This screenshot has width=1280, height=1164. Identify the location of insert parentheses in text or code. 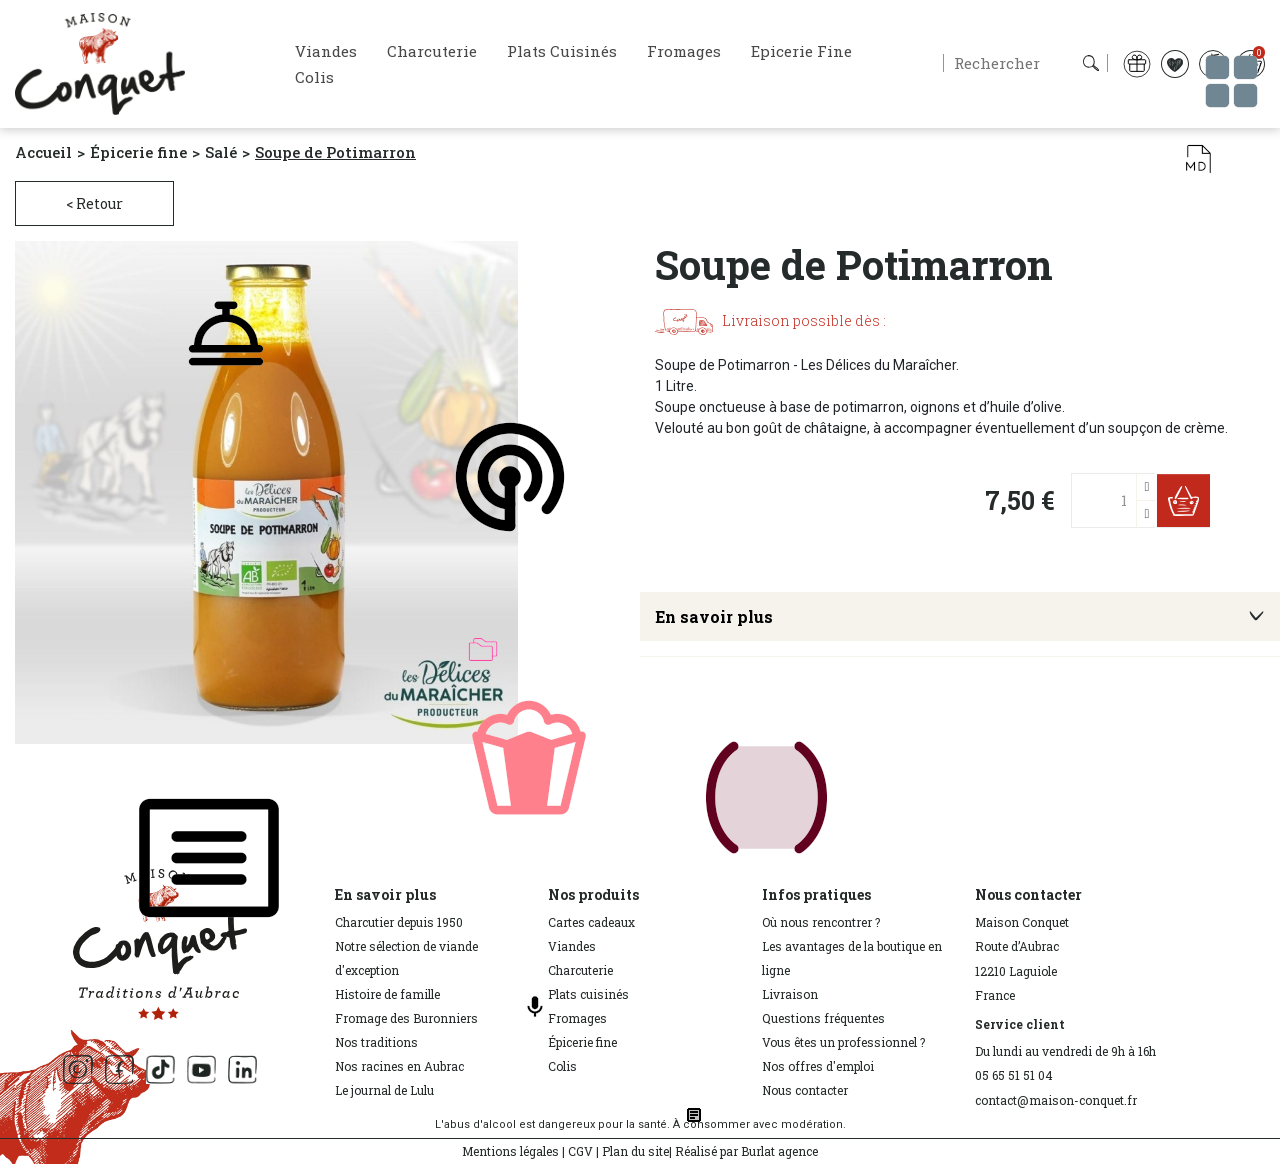
(766, 797).